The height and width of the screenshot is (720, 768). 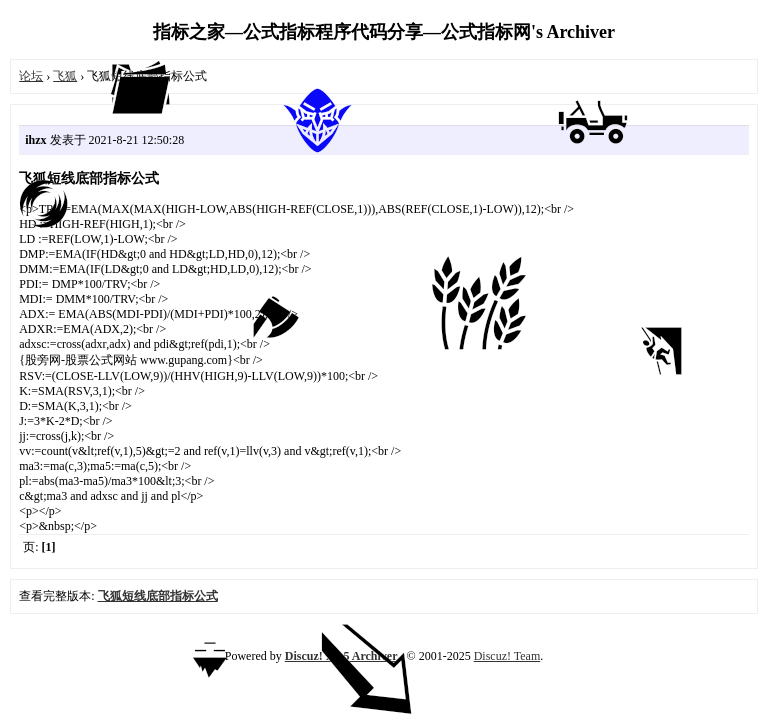 What do you see at coordinates (317, 120) in the screenshot?
I see `select goblin character or enemy type` at bounding box center [317, 120].